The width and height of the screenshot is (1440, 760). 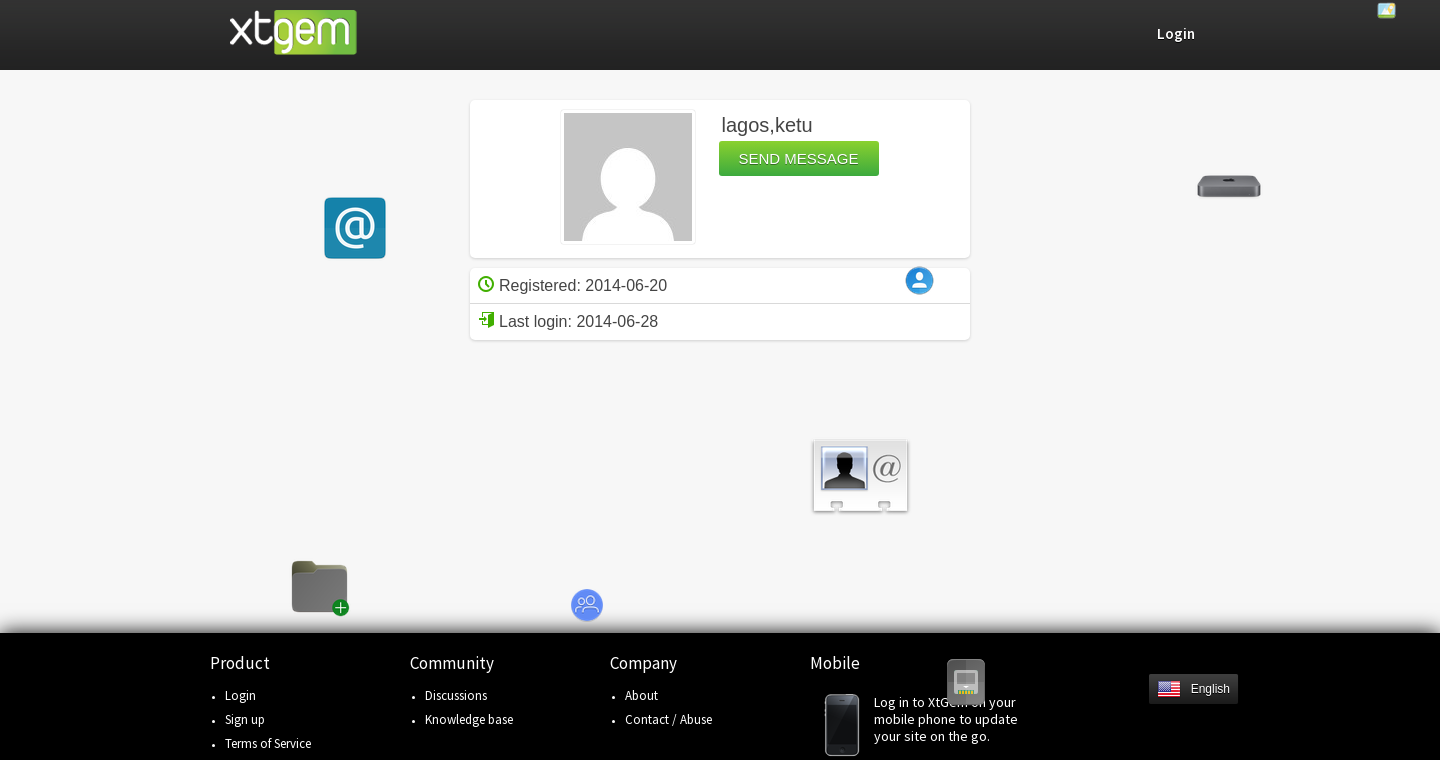 I want to click on access online accounts settings, so click(x=355, y=228).